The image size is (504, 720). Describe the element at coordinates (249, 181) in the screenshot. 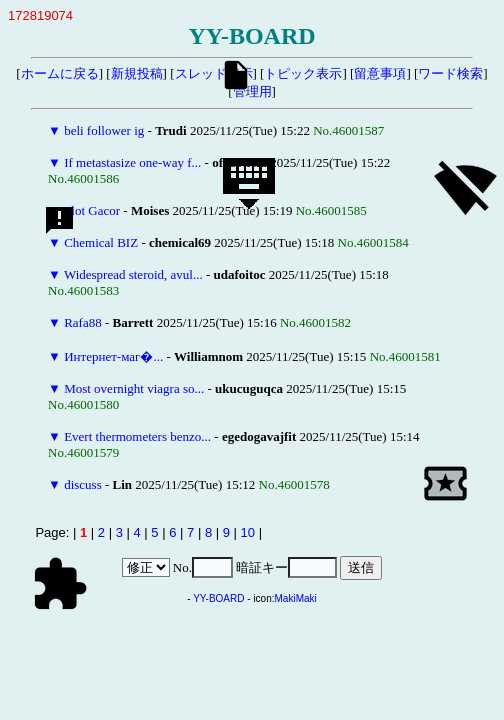

I see `hide the on-screen keyboard` at that location.